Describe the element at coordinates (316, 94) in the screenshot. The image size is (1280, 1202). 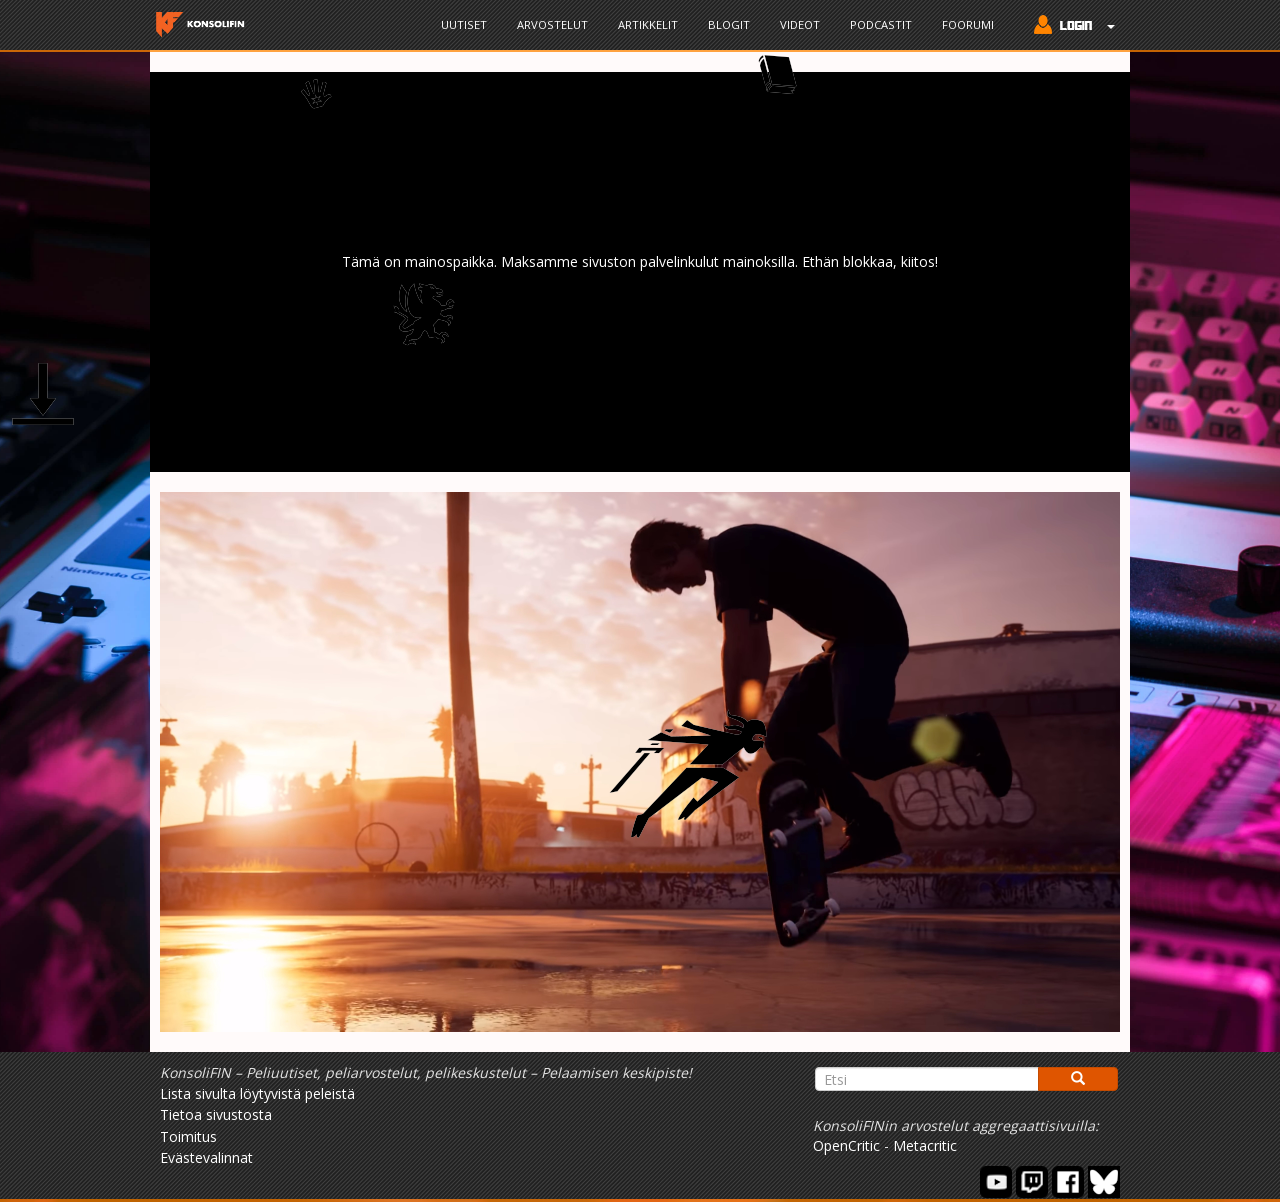
I see `activate magic or special ability` at that location.